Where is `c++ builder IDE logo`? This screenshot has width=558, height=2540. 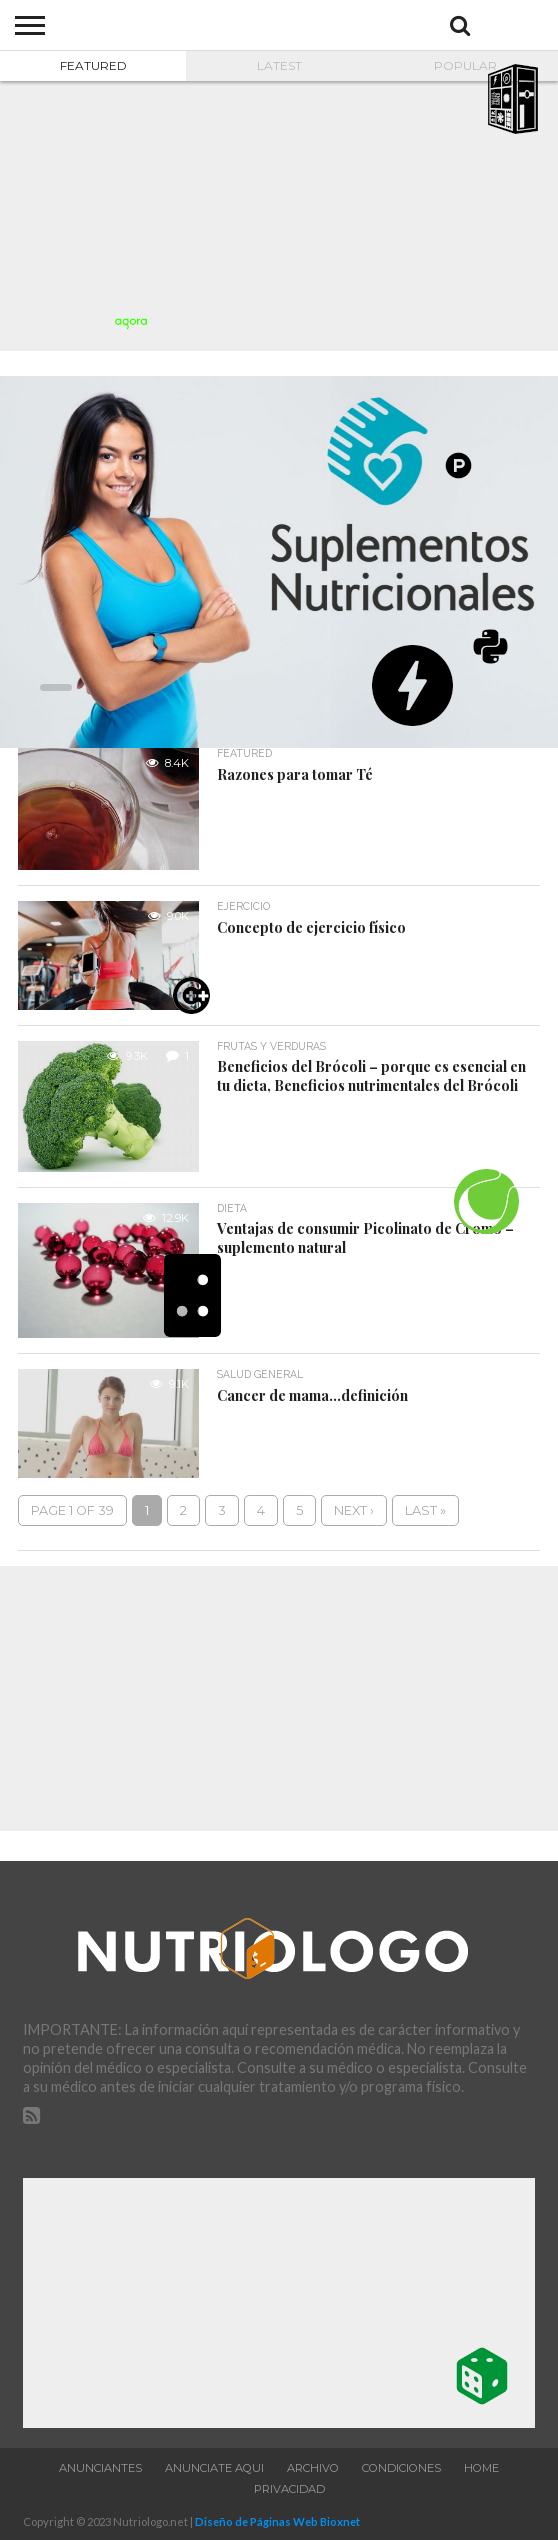 c++ builder IDE logo is located at coordinates (191, 995).